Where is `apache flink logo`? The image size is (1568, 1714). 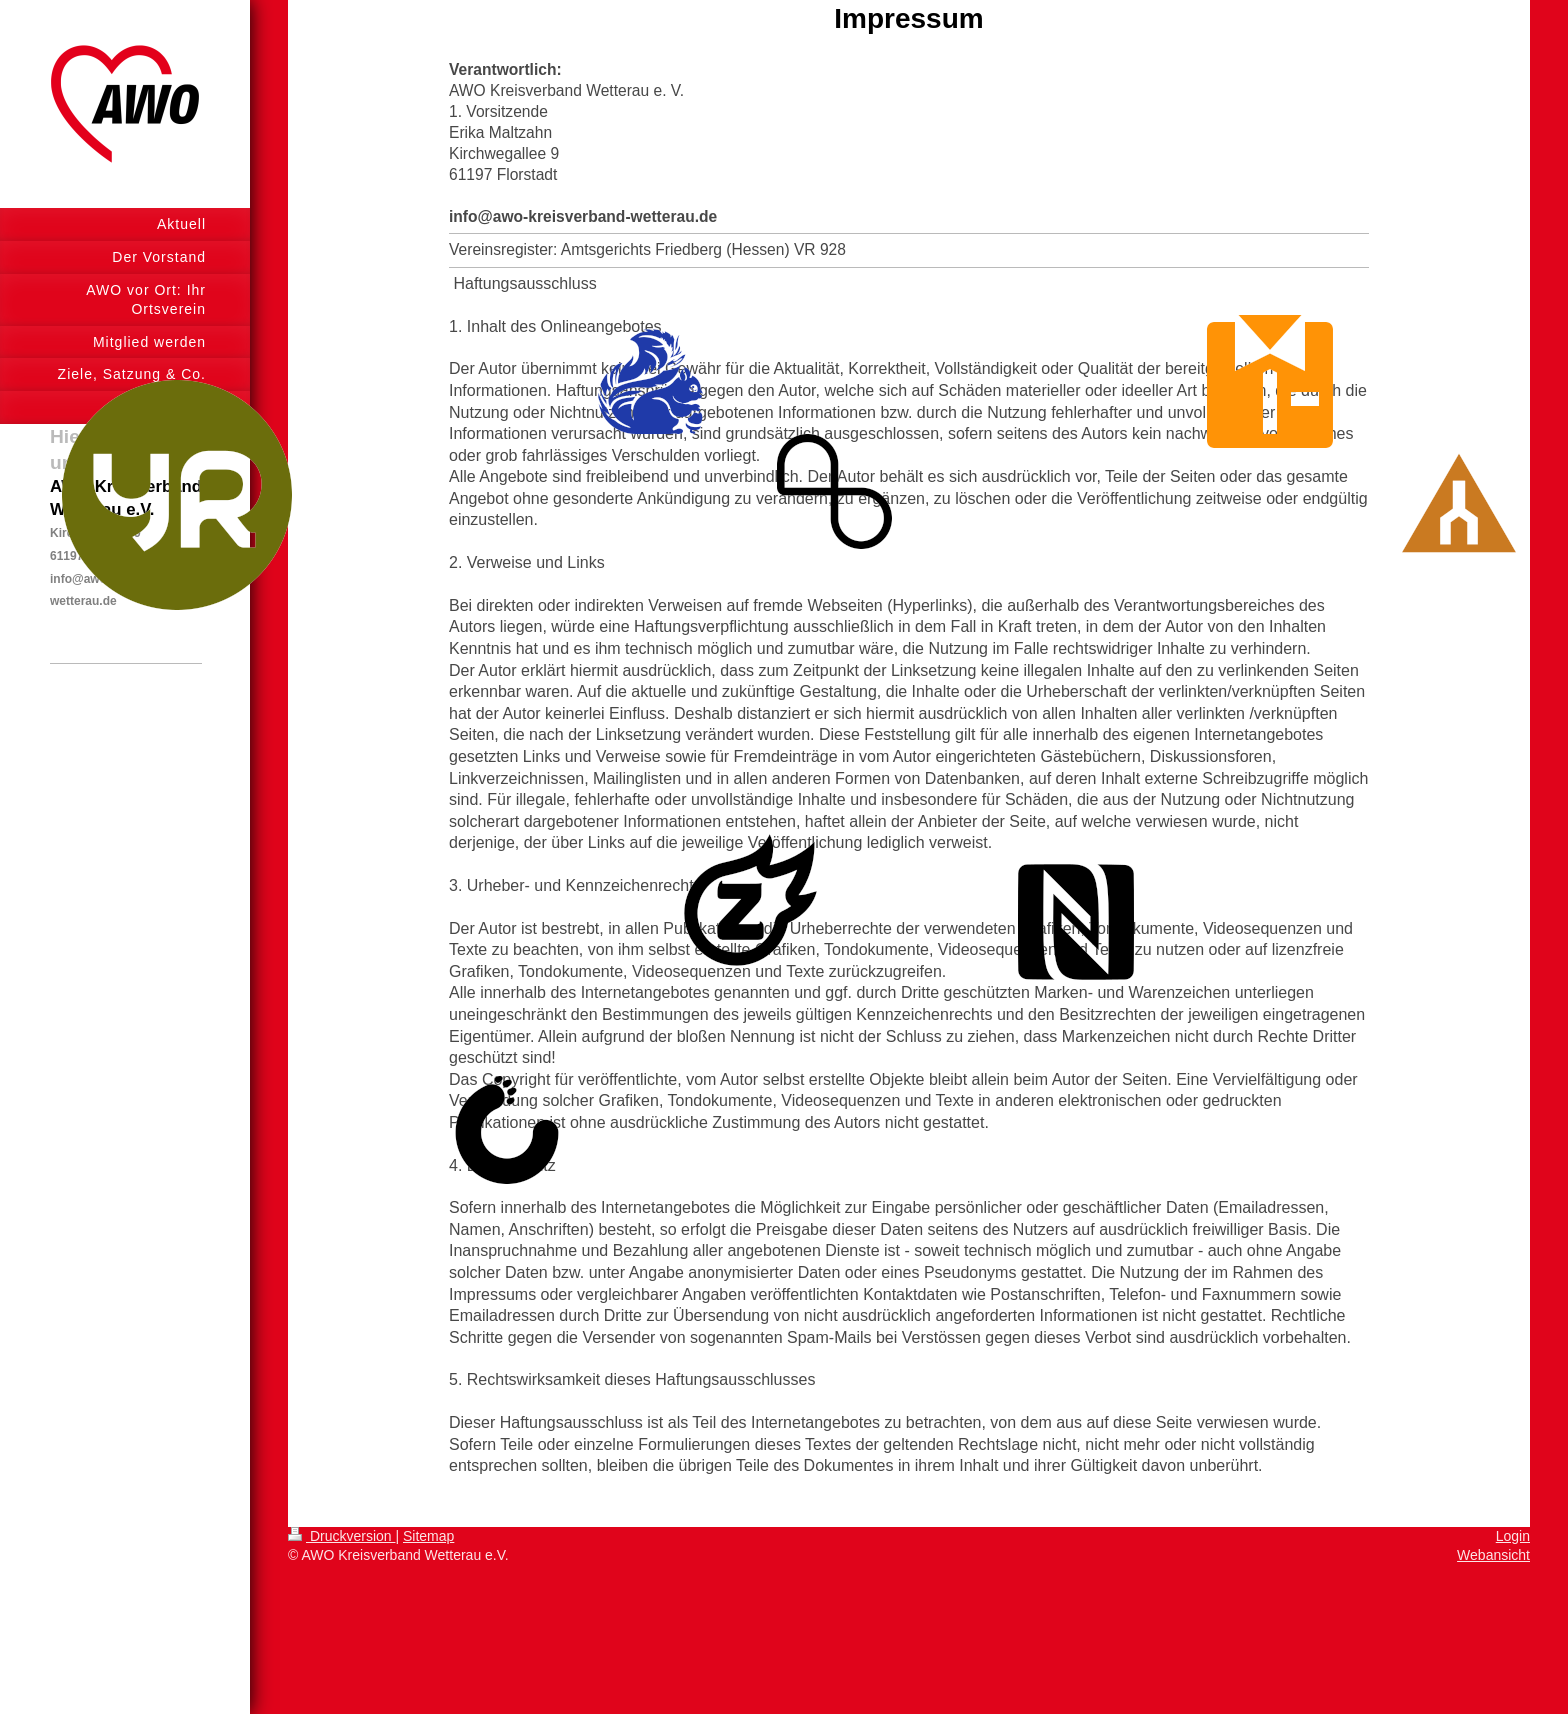 apache flink logo is located at coordinates (650, 381).